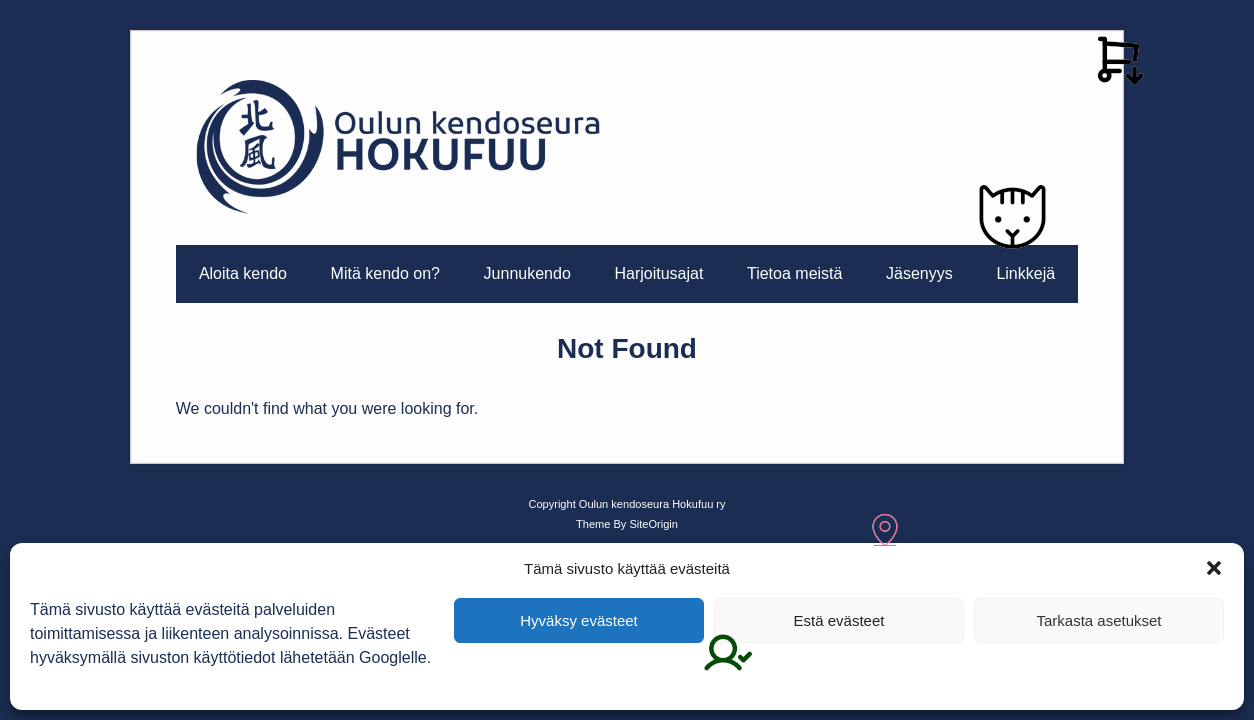 This screenshot has height=720, width=1254. I want to click on user verified or approved, so click(727, 654).